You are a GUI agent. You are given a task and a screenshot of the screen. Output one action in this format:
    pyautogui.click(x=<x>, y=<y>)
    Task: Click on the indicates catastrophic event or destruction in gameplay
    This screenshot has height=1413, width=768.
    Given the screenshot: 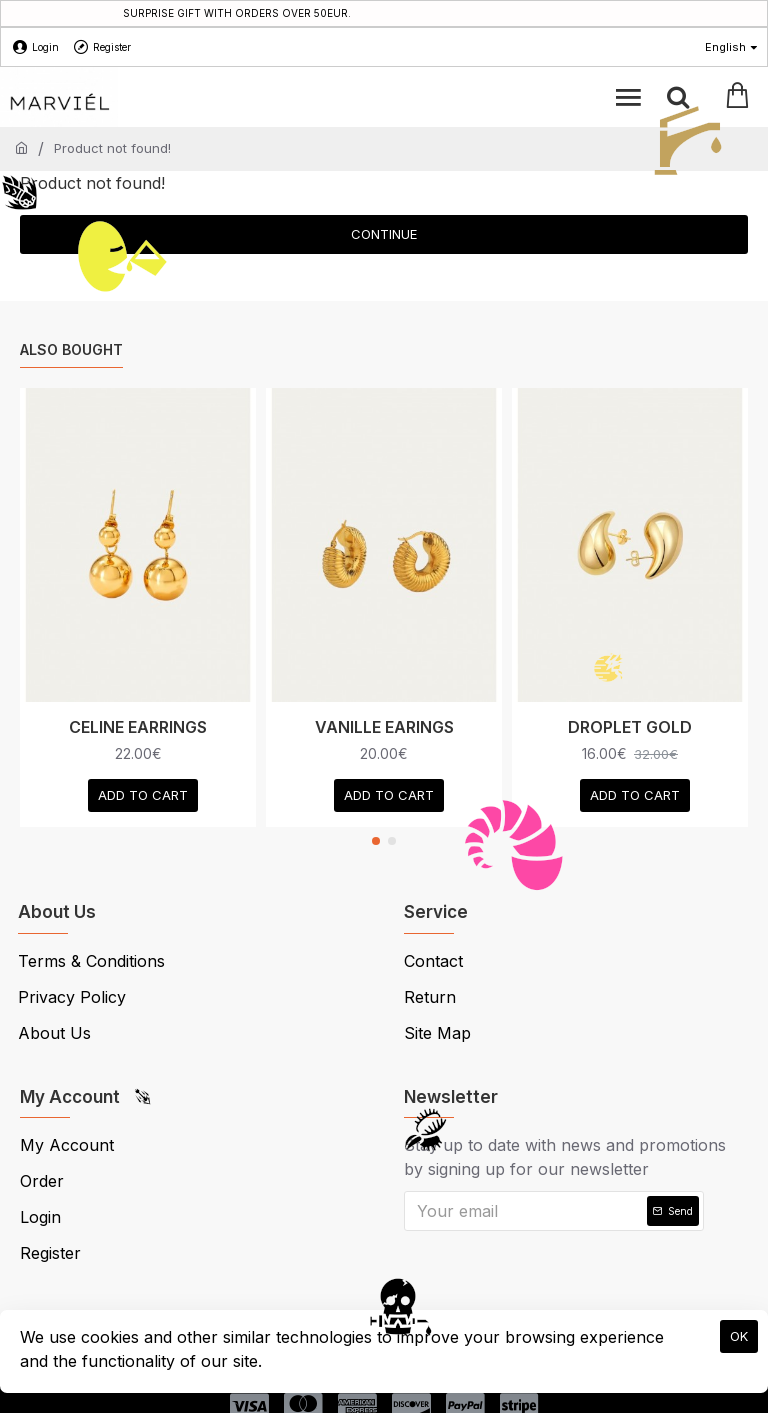 What is the action you would take?
    pyautogui.click(x=608, y=667)
    